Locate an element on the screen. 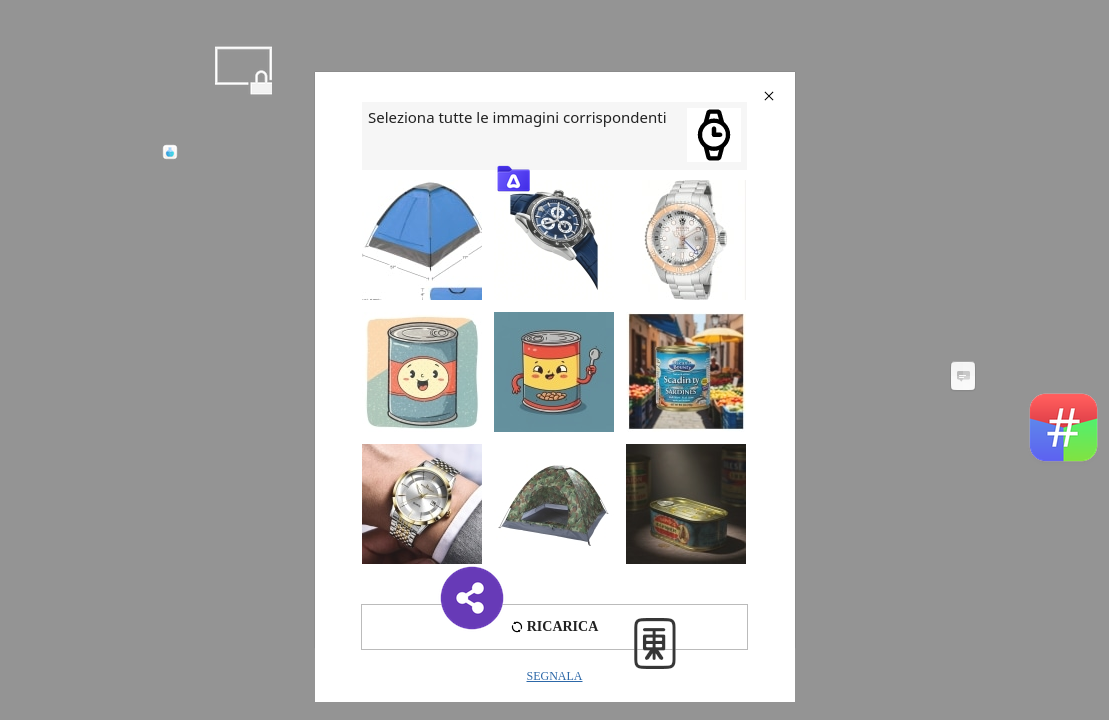 This screenshot has height=720, width=1109. open fluid app for creating site-specific browsers is located at coordinates (170, 152).